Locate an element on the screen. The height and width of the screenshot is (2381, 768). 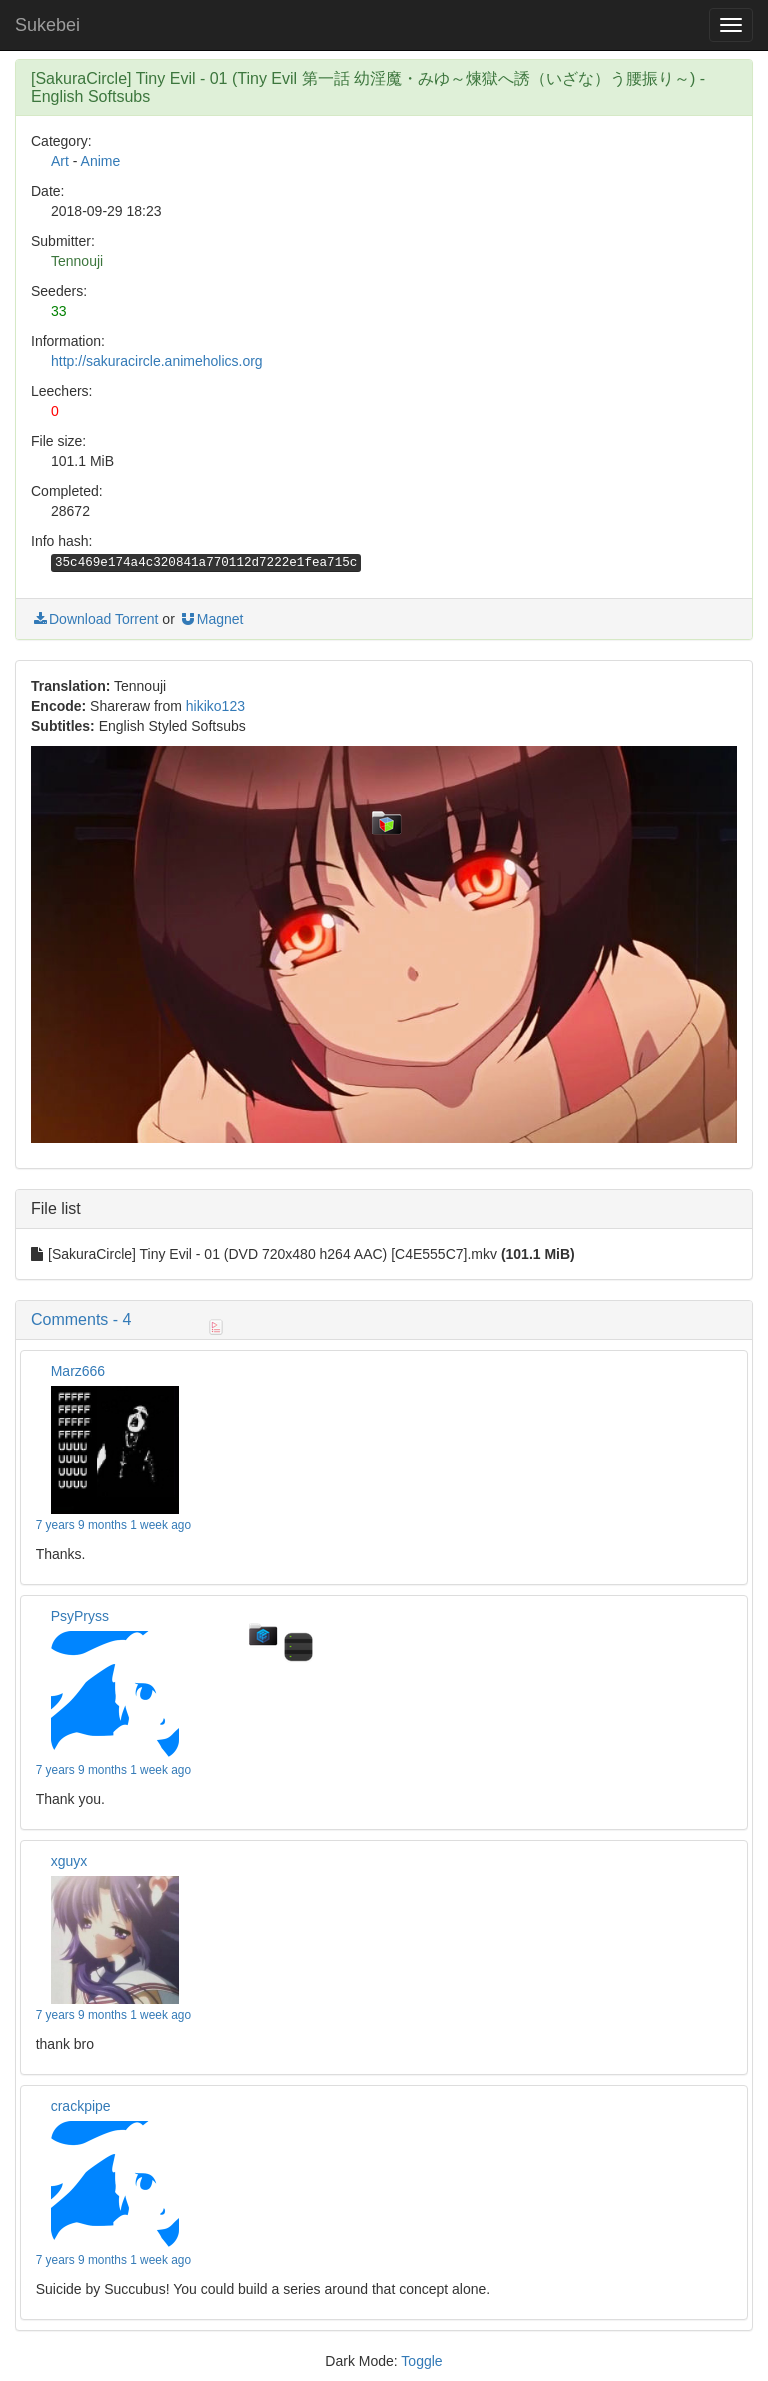
access network server preferences is located at coordinates (298, 1647).